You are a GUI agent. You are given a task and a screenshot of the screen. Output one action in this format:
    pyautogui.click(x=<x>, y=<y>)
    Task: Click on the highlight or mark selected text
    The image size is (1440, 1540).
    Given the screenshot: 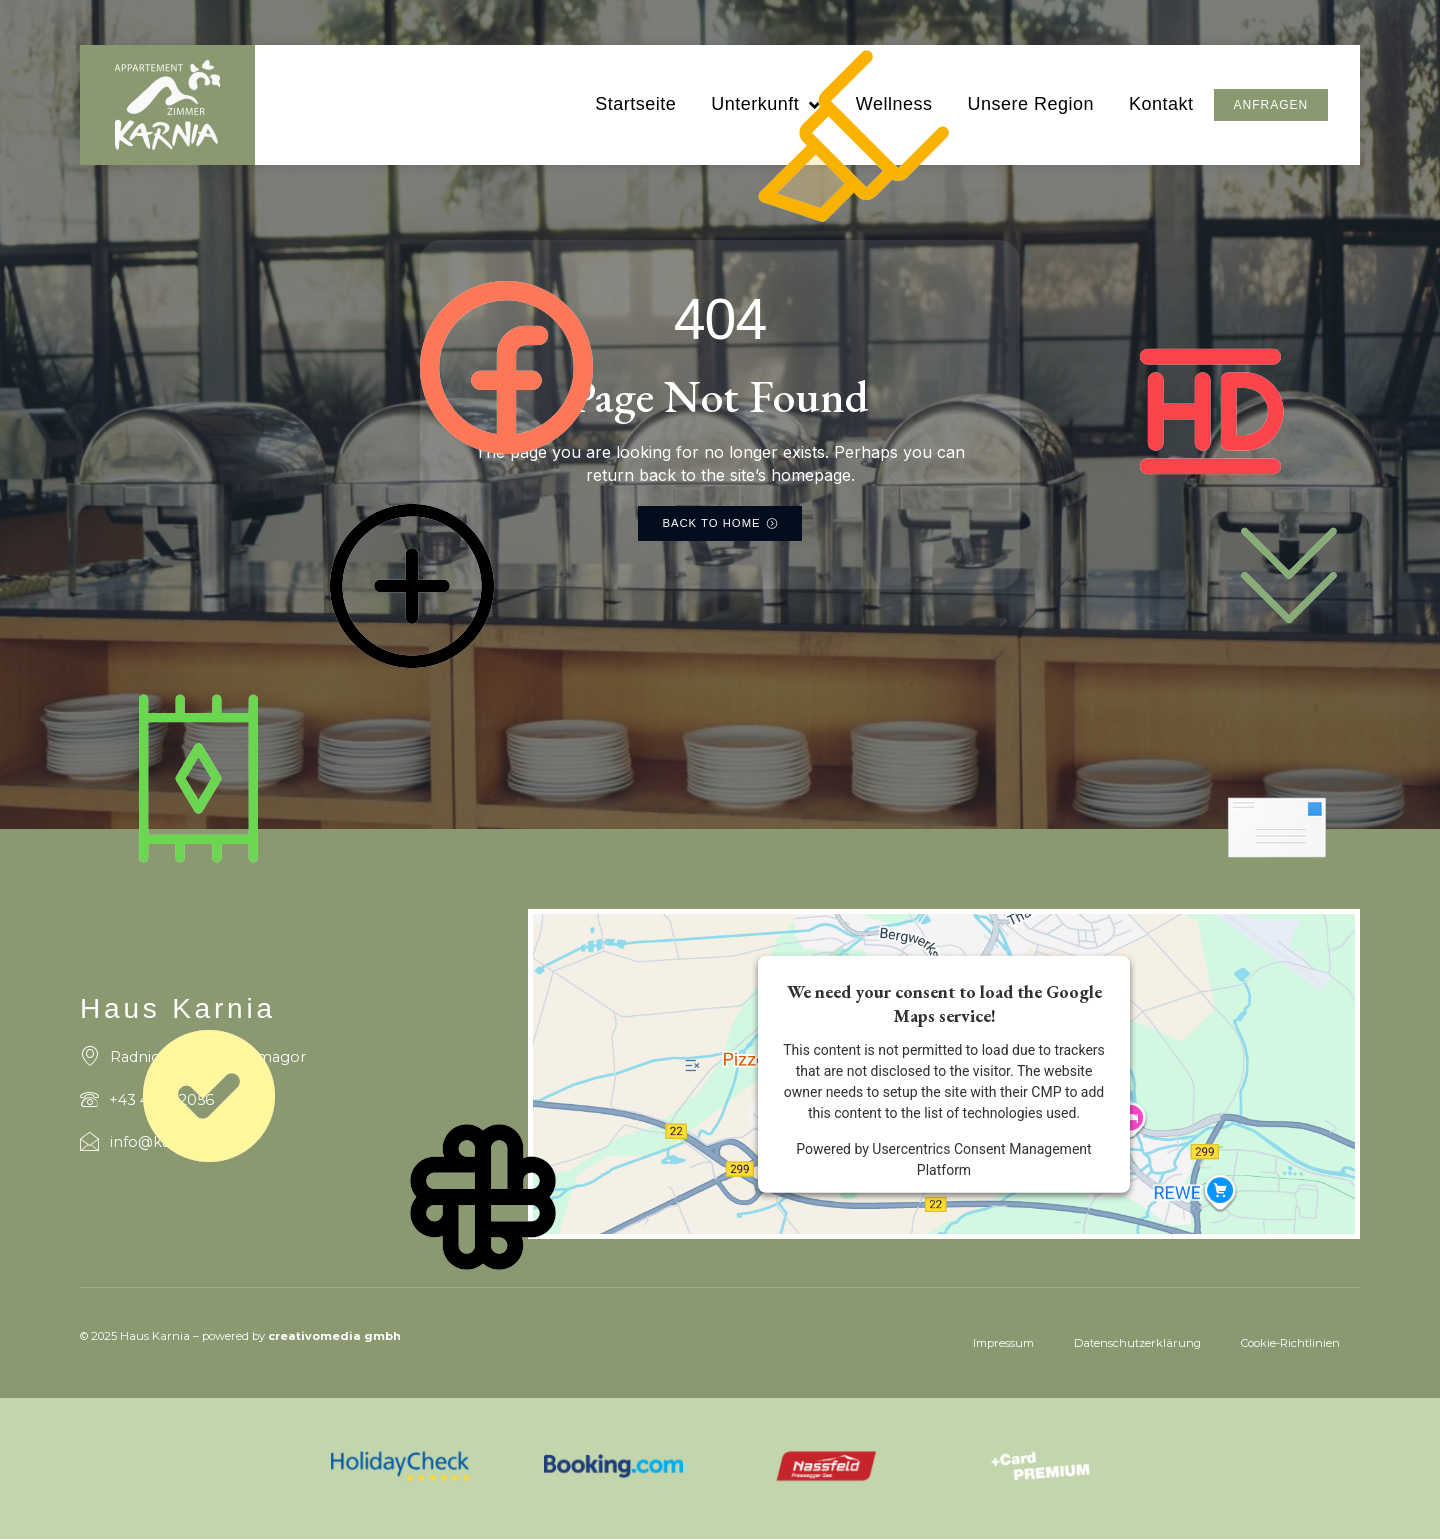 What is the action you would take?
    pyautogui.click(x=847, y=145)
    